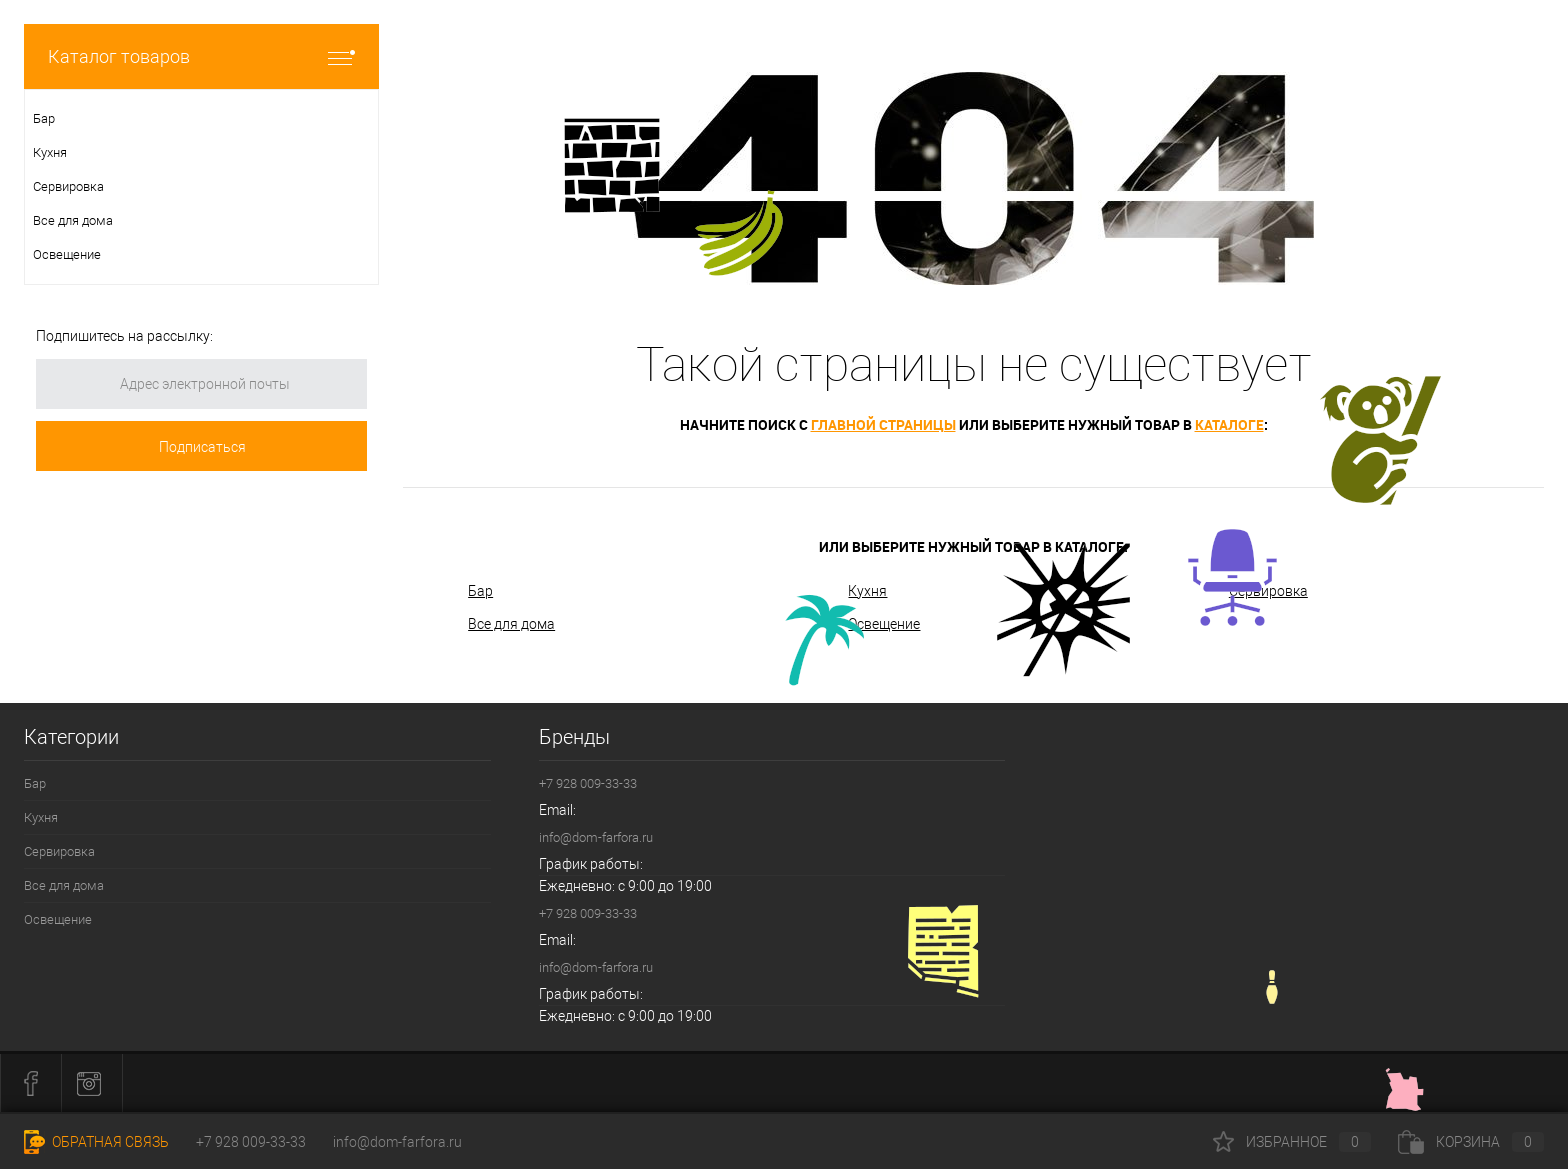 The image size is (1568, 1169). I want to click on select Angola as your country or region, so click(1404, 1089).